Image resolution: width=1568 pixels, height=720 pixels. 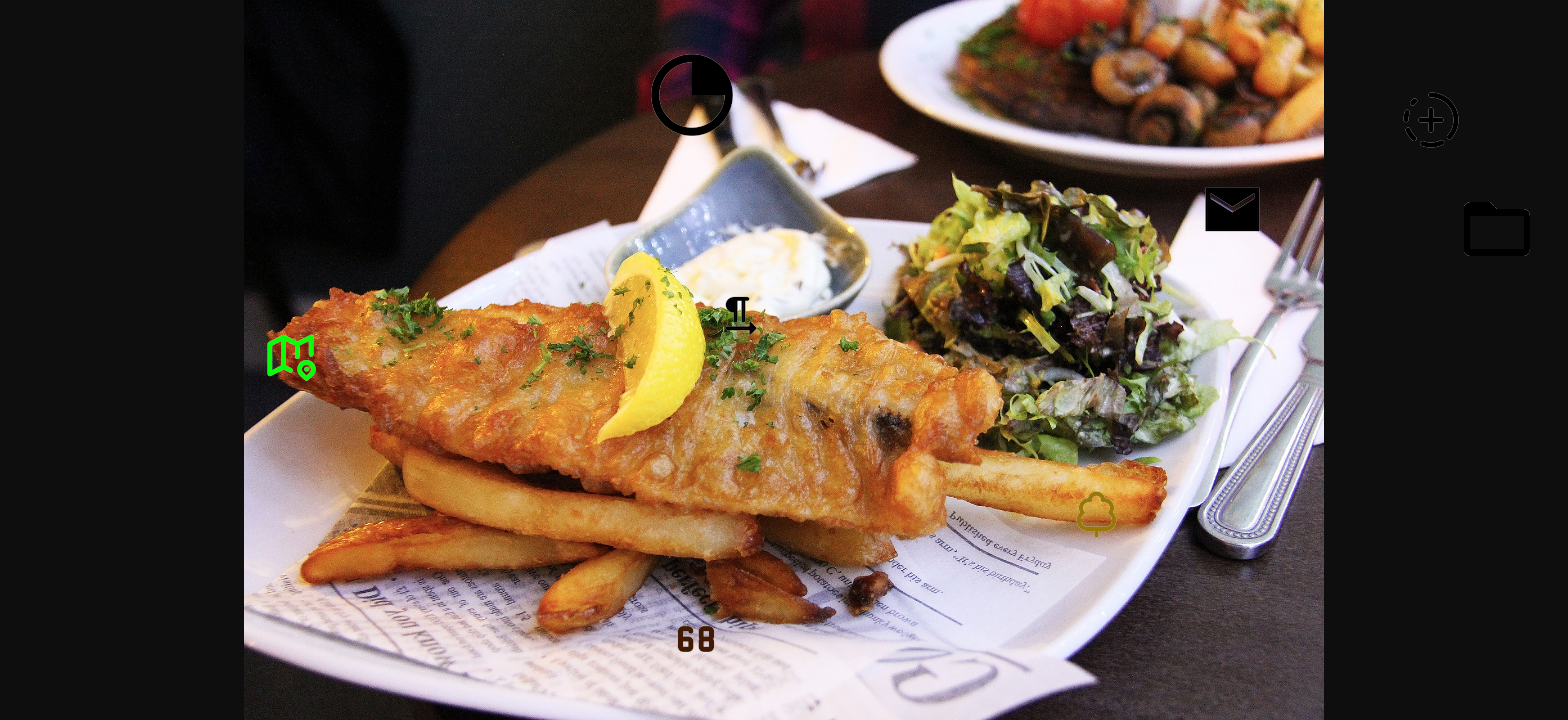 What do you see at coordinates (692, 95) in the screenshot?
I see `indicates 25% progress or completion` at bounding box center [692, 95].